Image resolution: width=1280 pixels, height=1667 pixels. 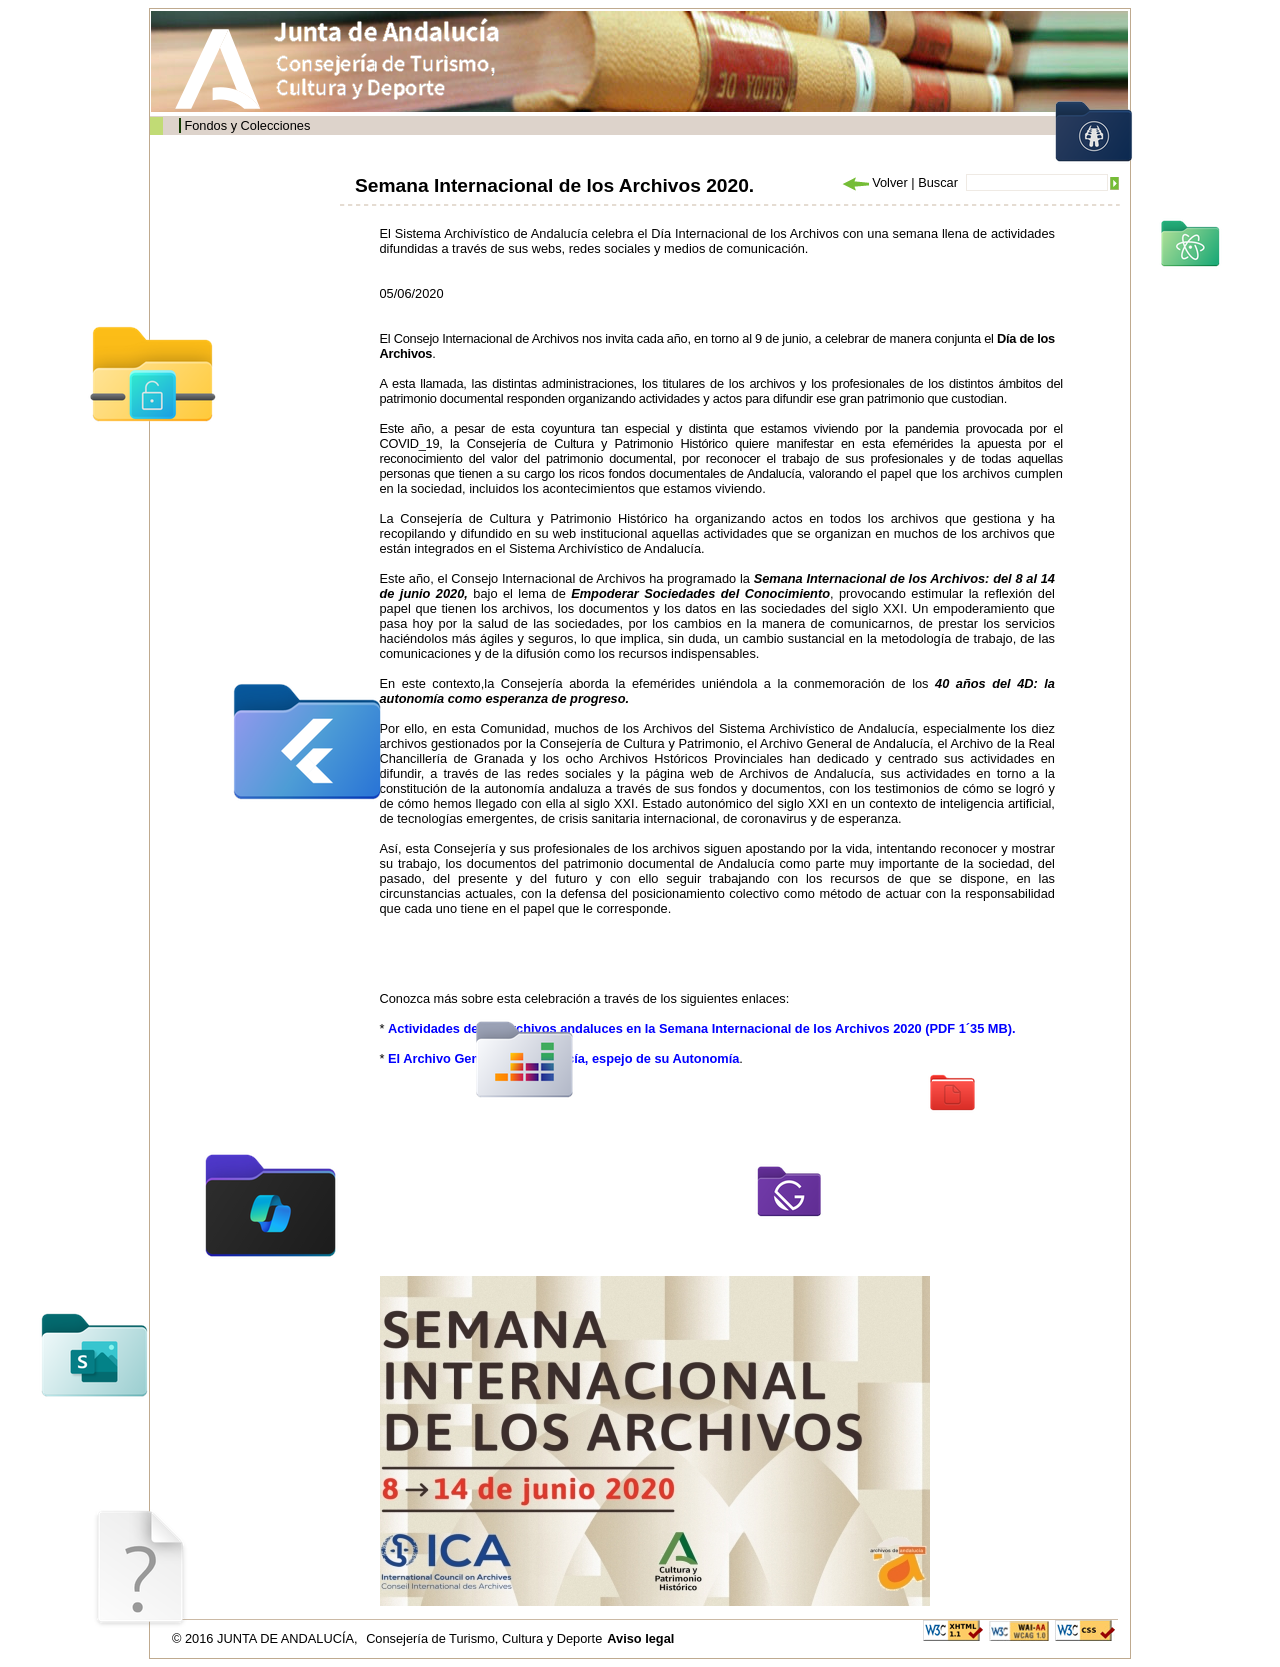 I want to click on open atom editor project folder, so click(x=1190, y=245).